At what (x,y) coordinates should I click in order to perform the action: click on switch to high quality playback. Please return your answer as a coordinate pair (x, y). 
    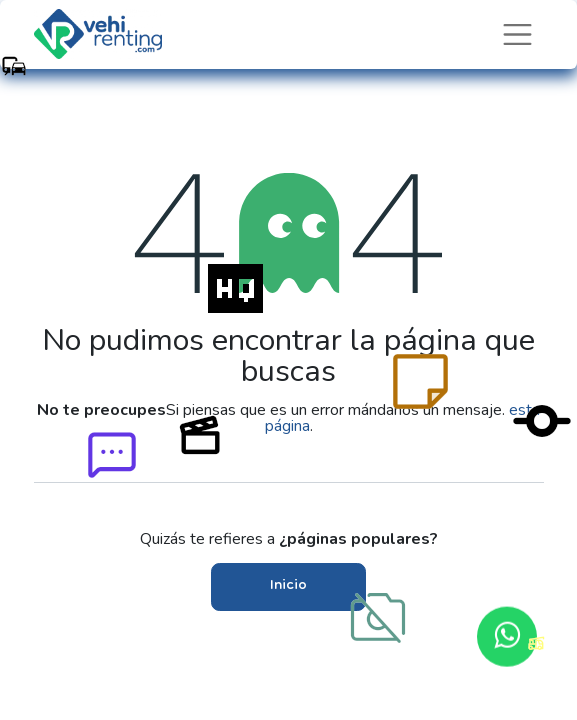
    Looking at the image, I should click on (235, 288).